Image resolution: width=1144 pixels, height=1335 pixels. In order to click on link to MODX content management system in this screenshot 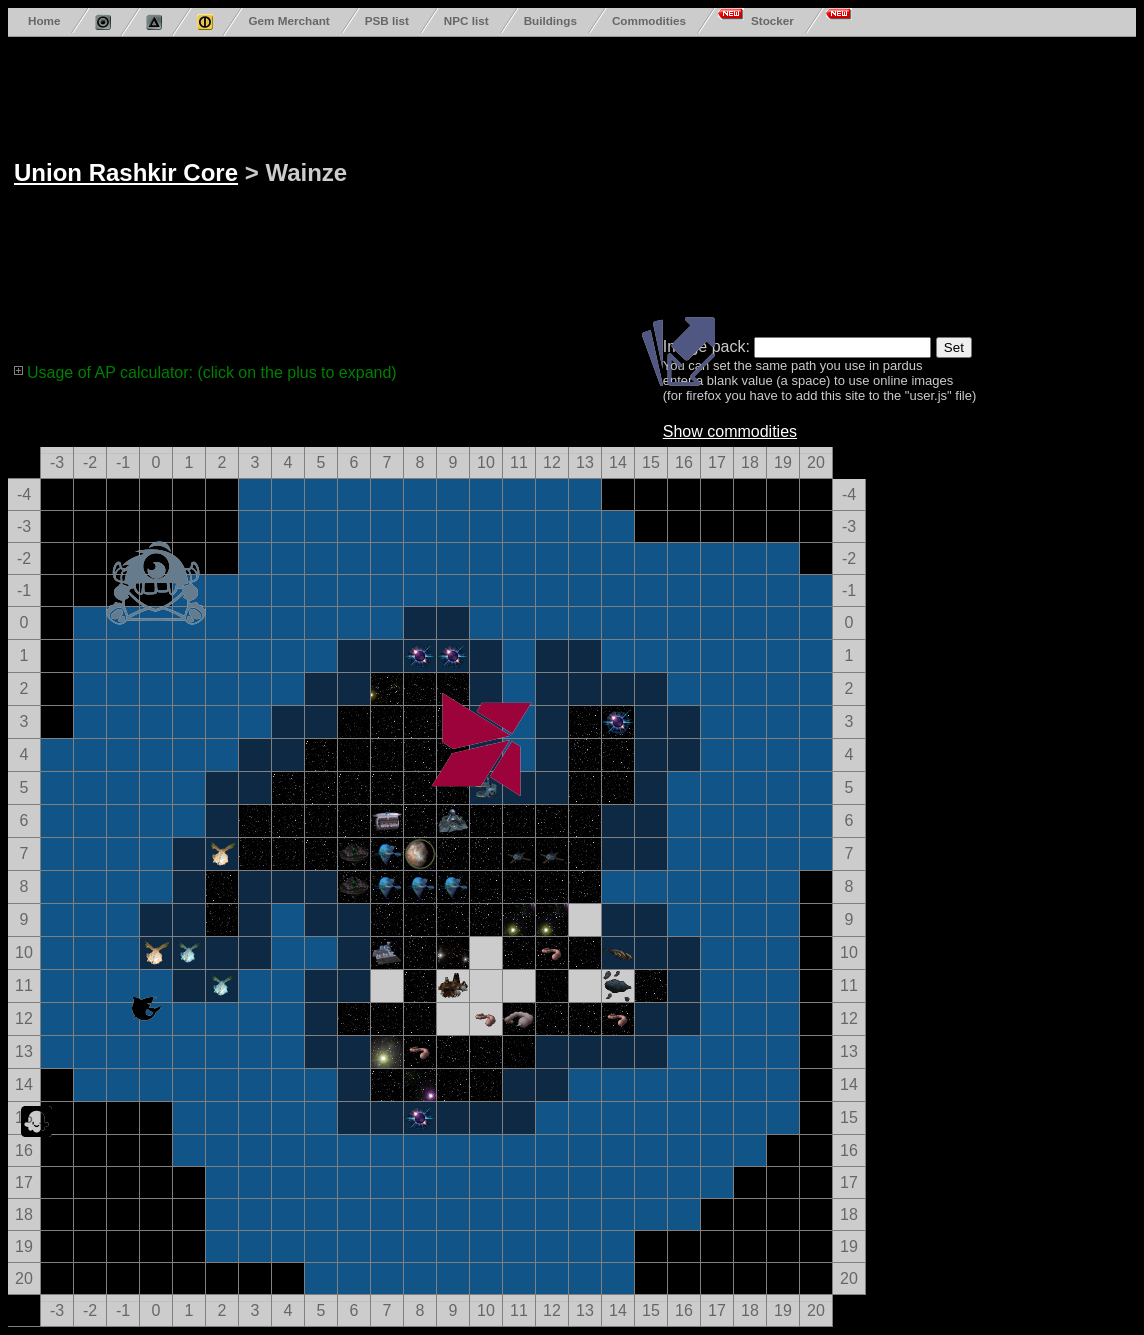, I will do `click(481, 744)`.